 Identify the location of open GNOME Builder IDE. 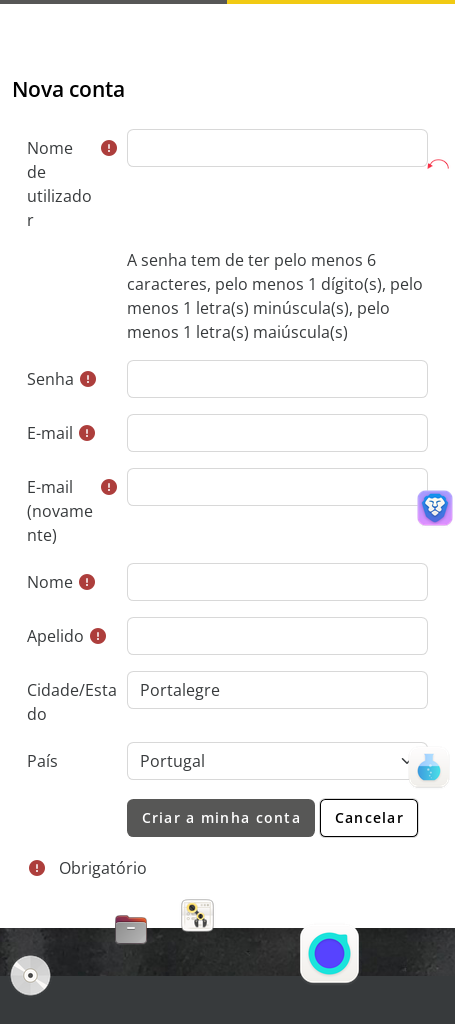
(197, 915).